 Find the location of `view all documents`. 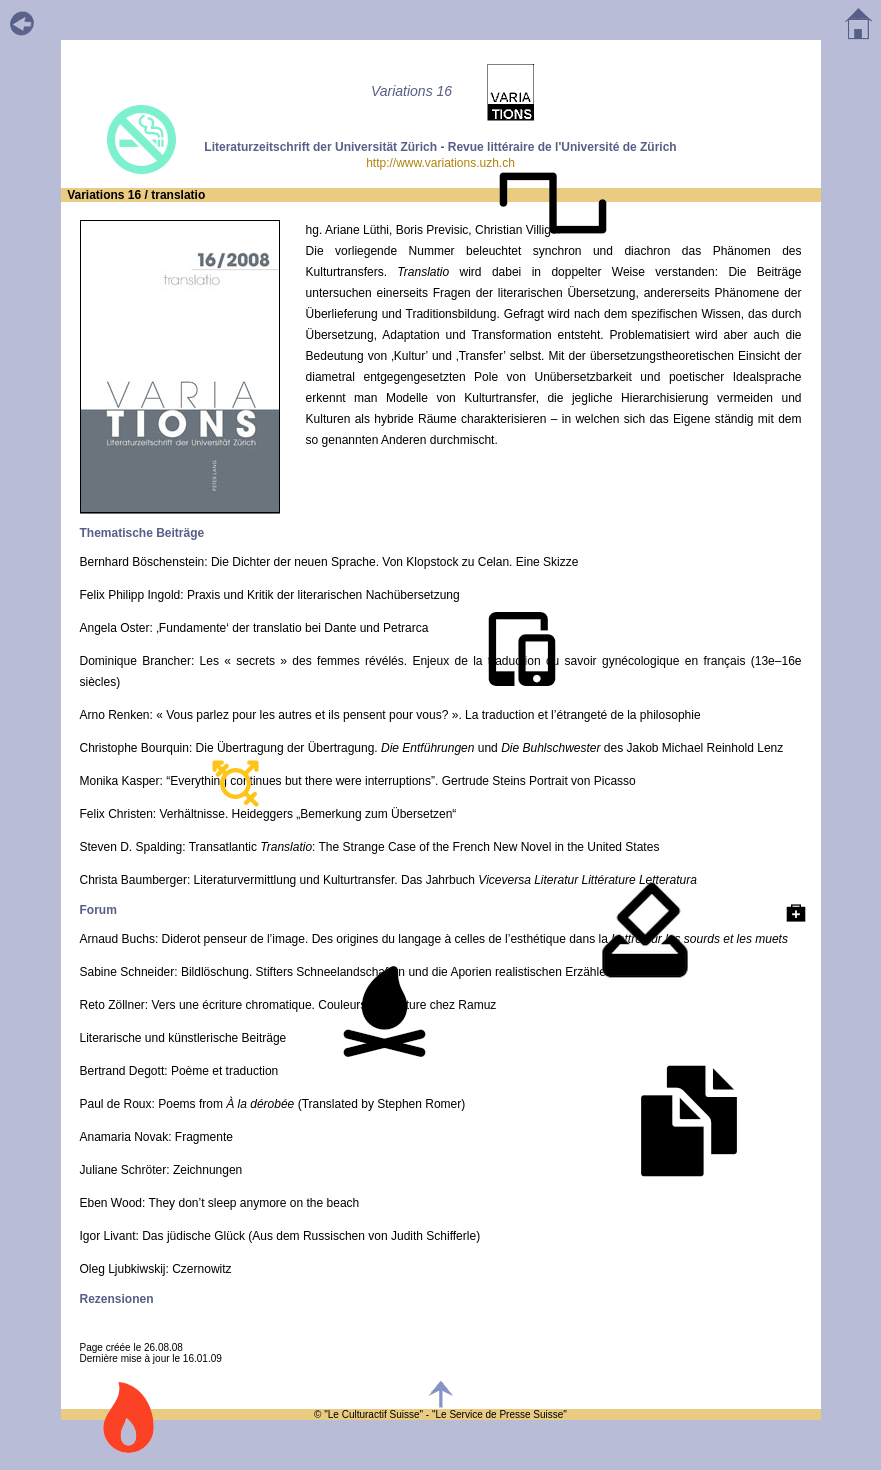

view all documents is located at coordinates (689, 1121).